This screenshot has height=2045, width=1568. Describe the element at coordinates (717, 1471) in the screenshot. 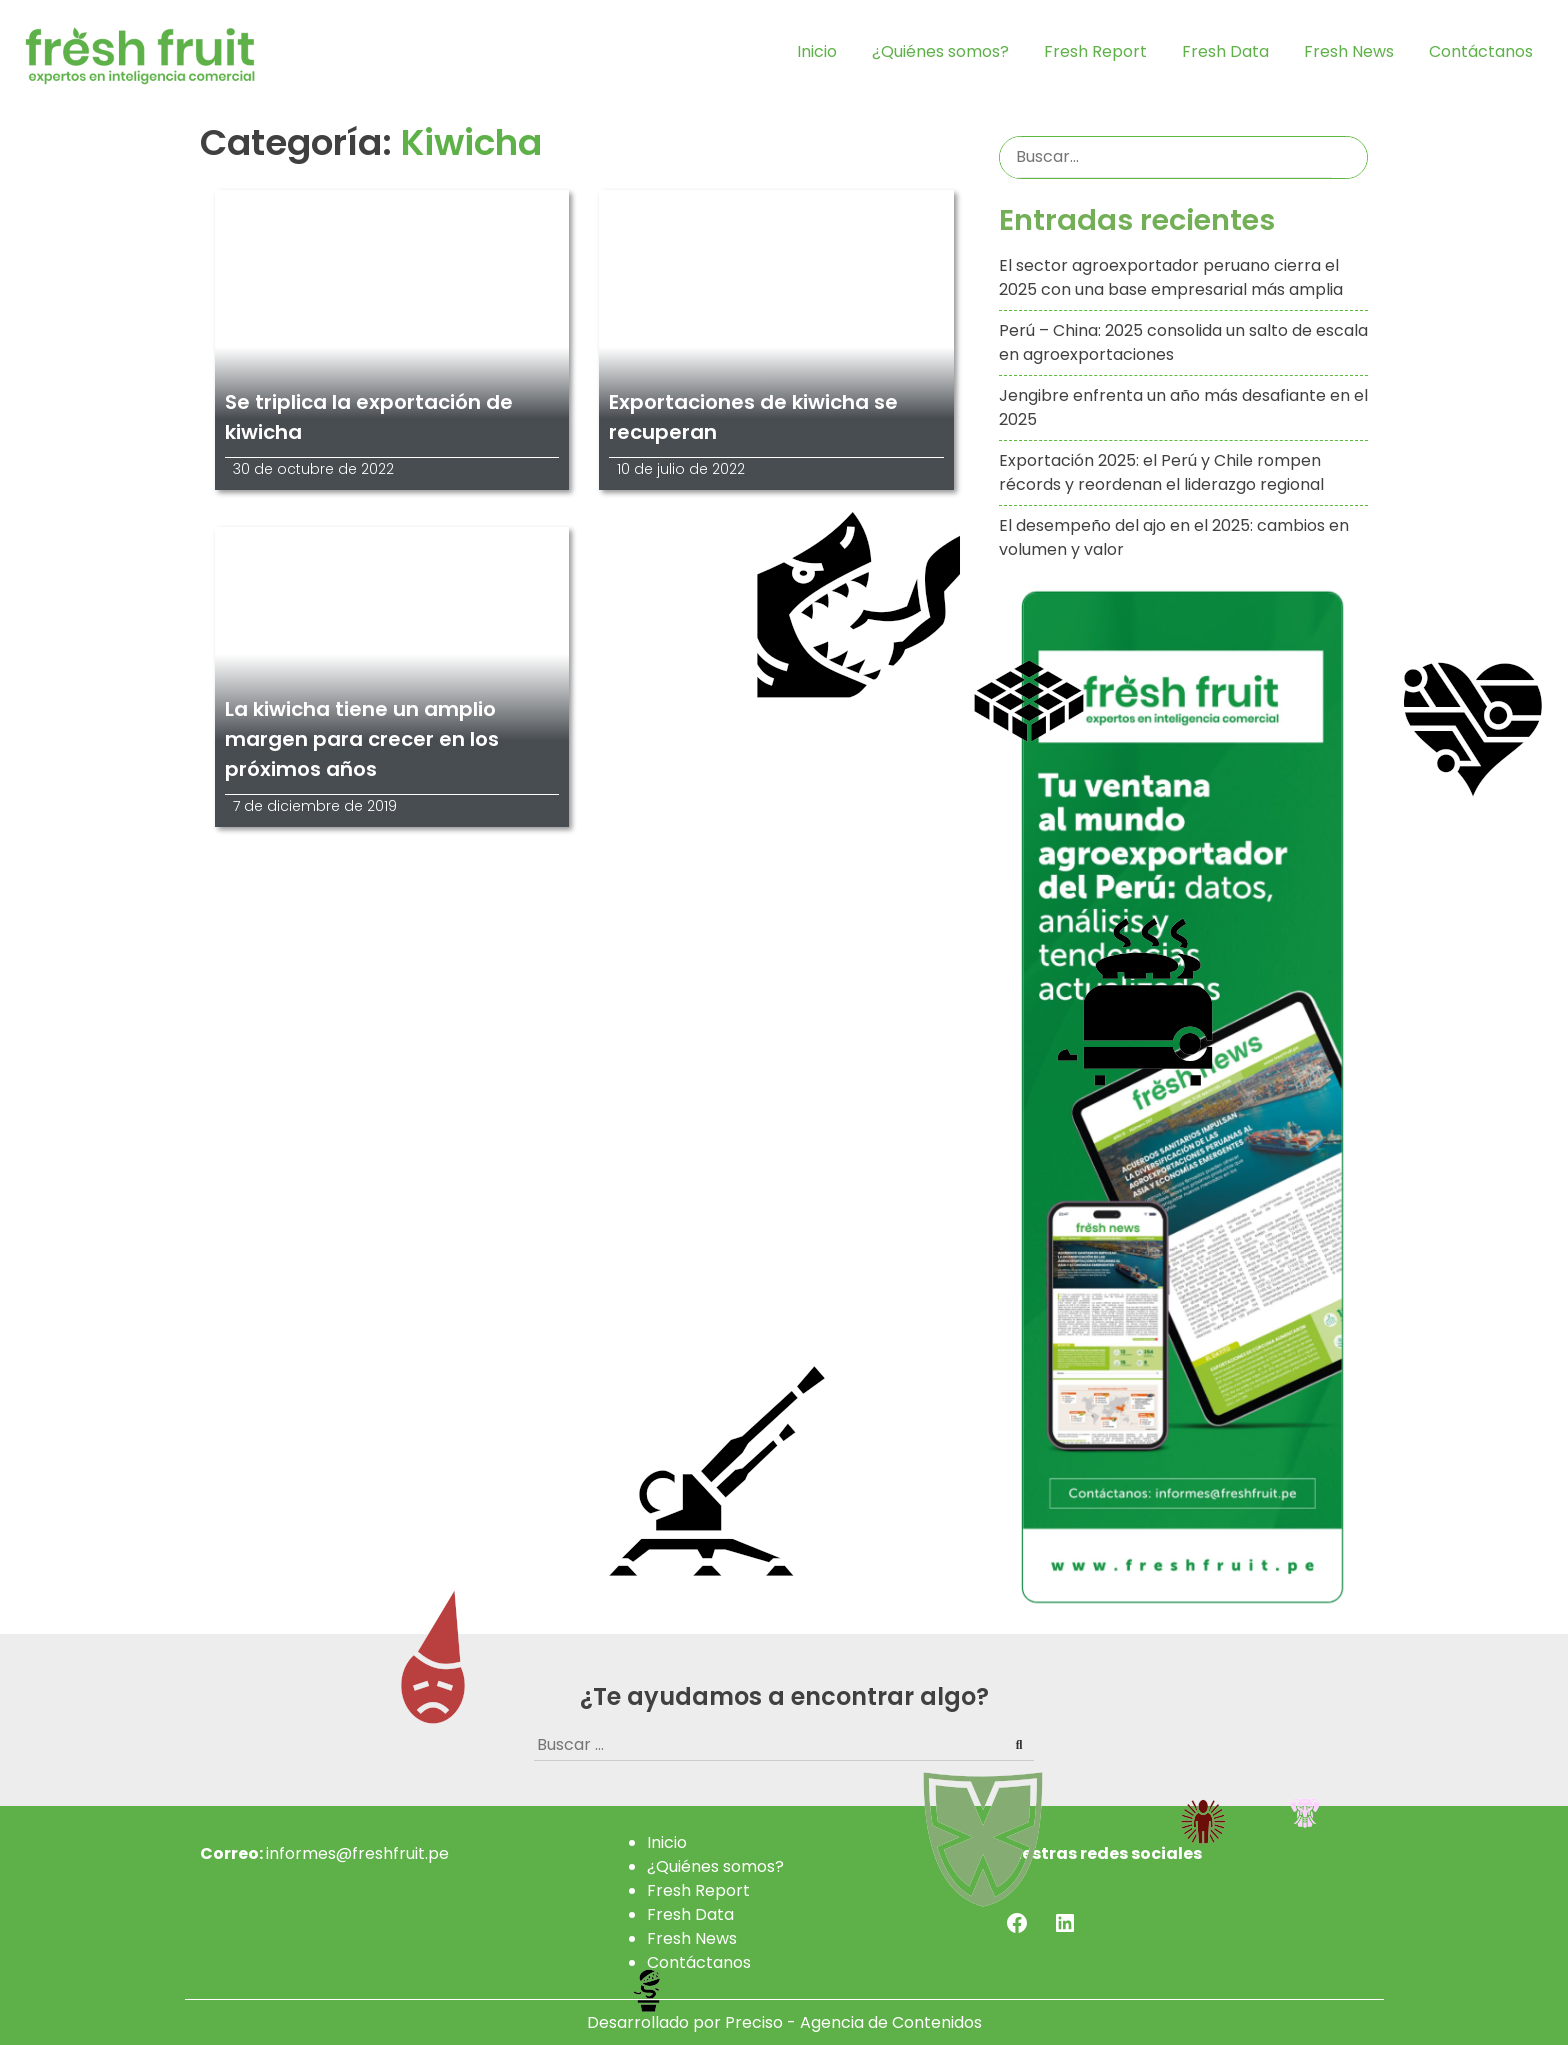

I see `anti-aircraft gun unit or defense structure in a strategy game` at that location.